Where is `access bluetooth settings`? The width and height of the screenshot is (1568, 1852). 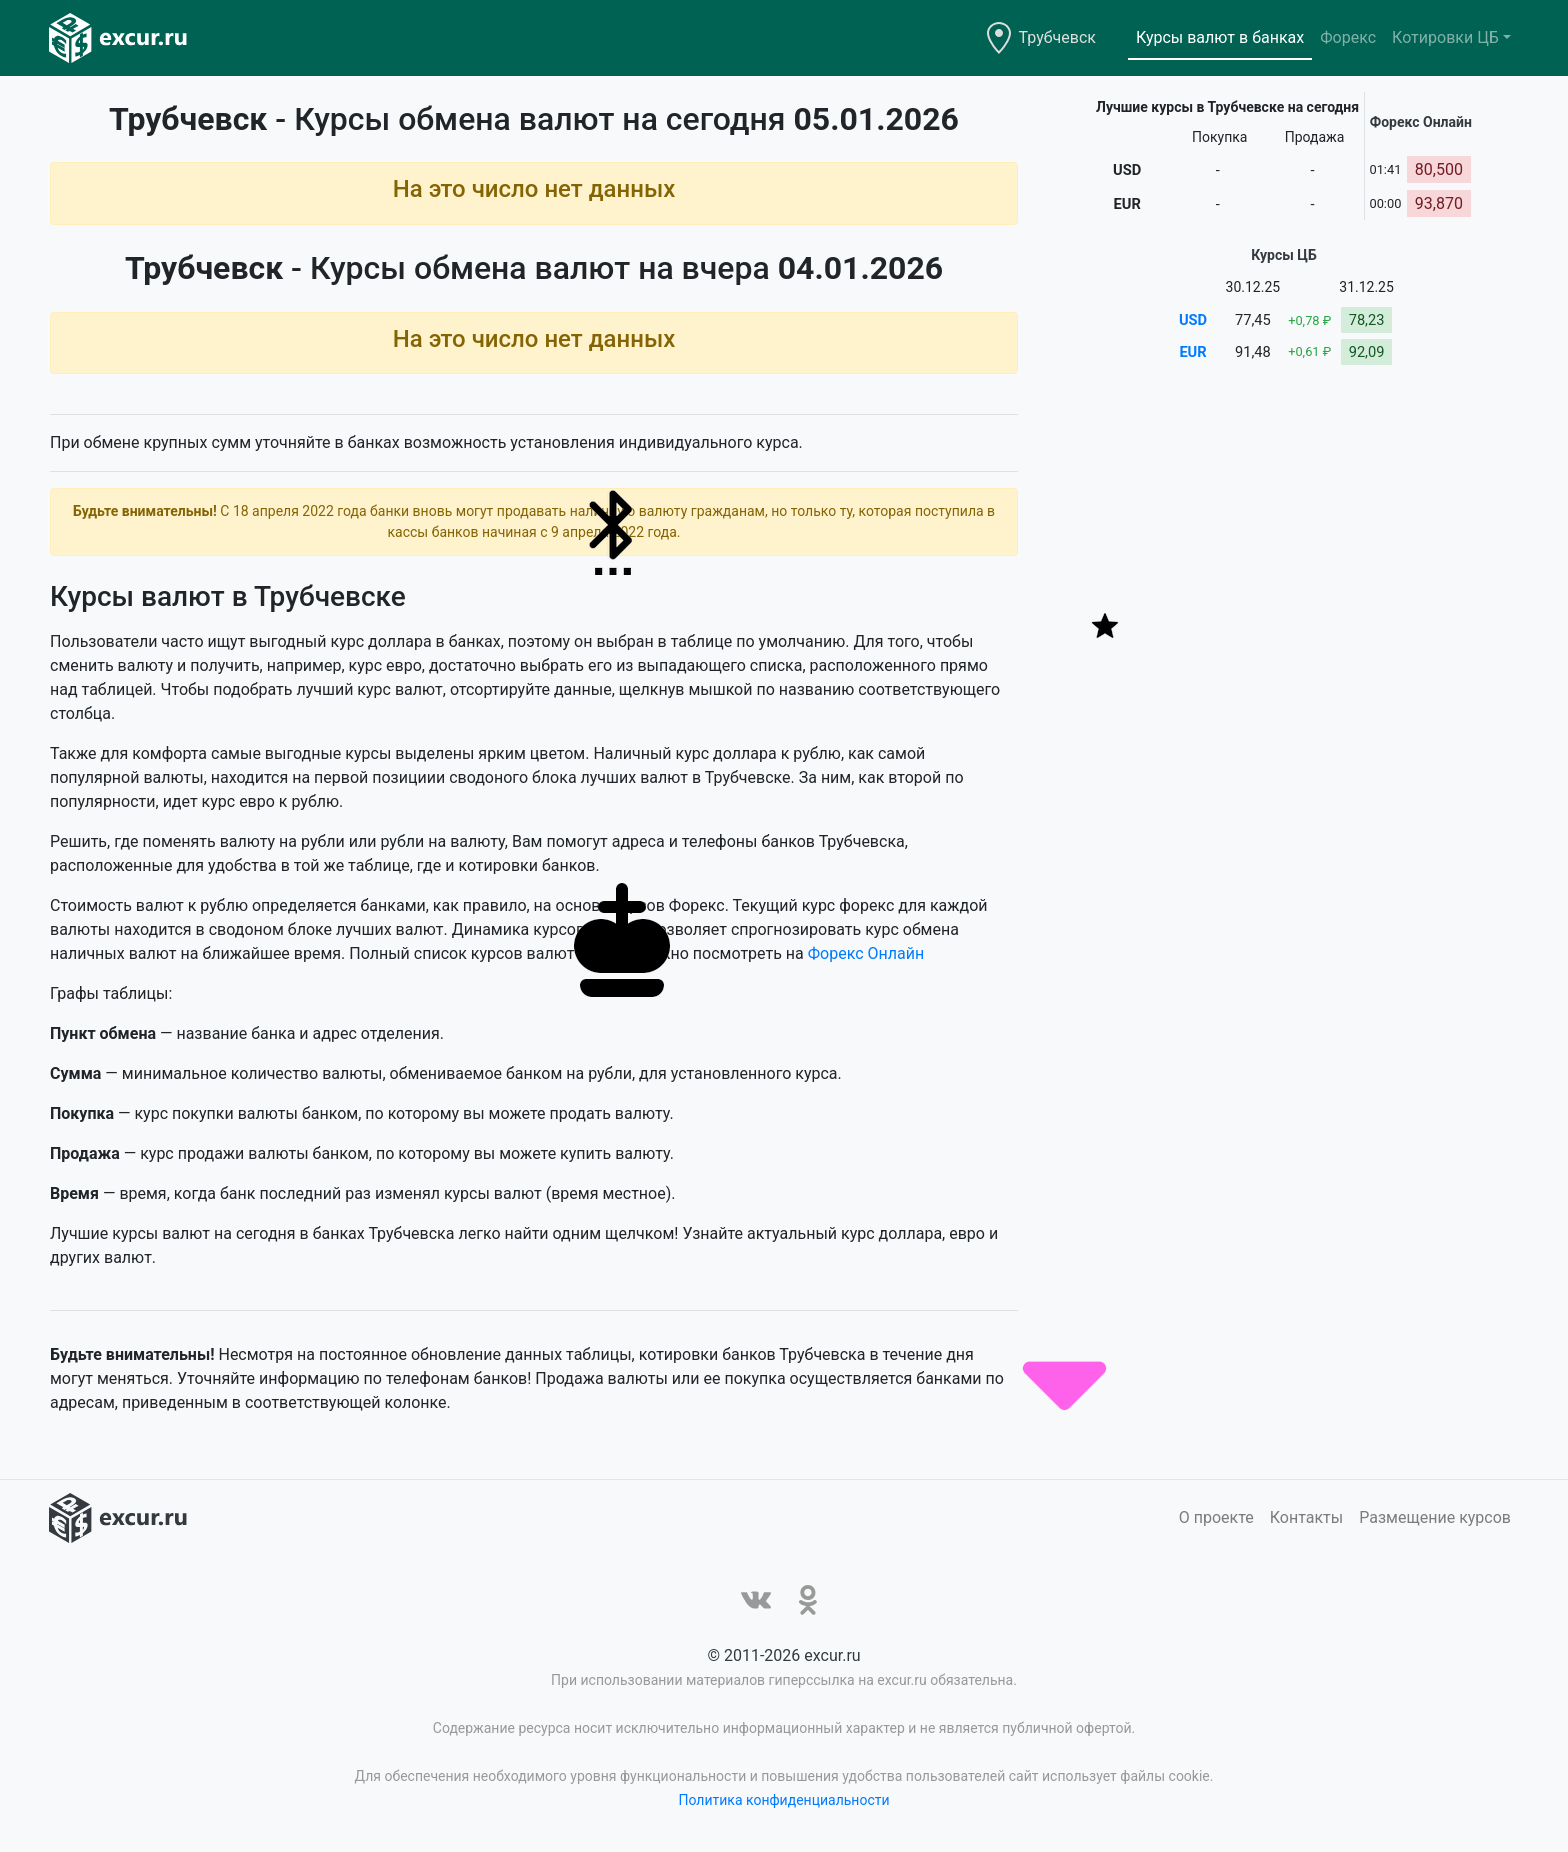 access bluetooth settings is located at coordinates (613, 532).